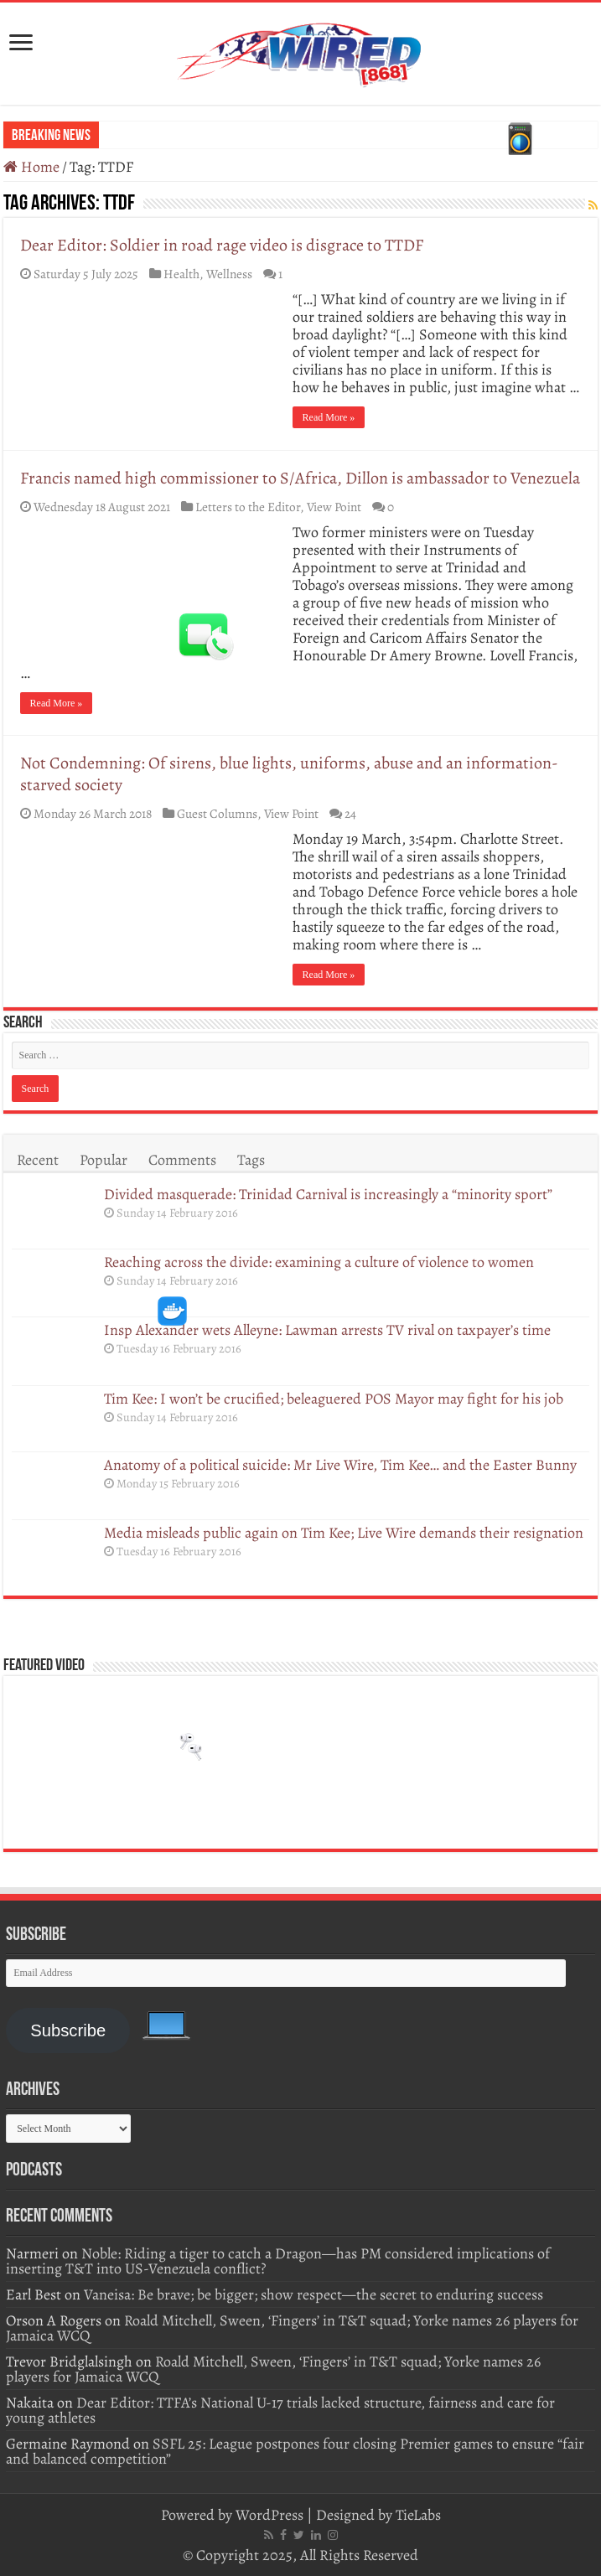  Describe the element at coordinates (205, 635) in the screenshot. I see `open FaceTime to start a video or audio call` at that location.